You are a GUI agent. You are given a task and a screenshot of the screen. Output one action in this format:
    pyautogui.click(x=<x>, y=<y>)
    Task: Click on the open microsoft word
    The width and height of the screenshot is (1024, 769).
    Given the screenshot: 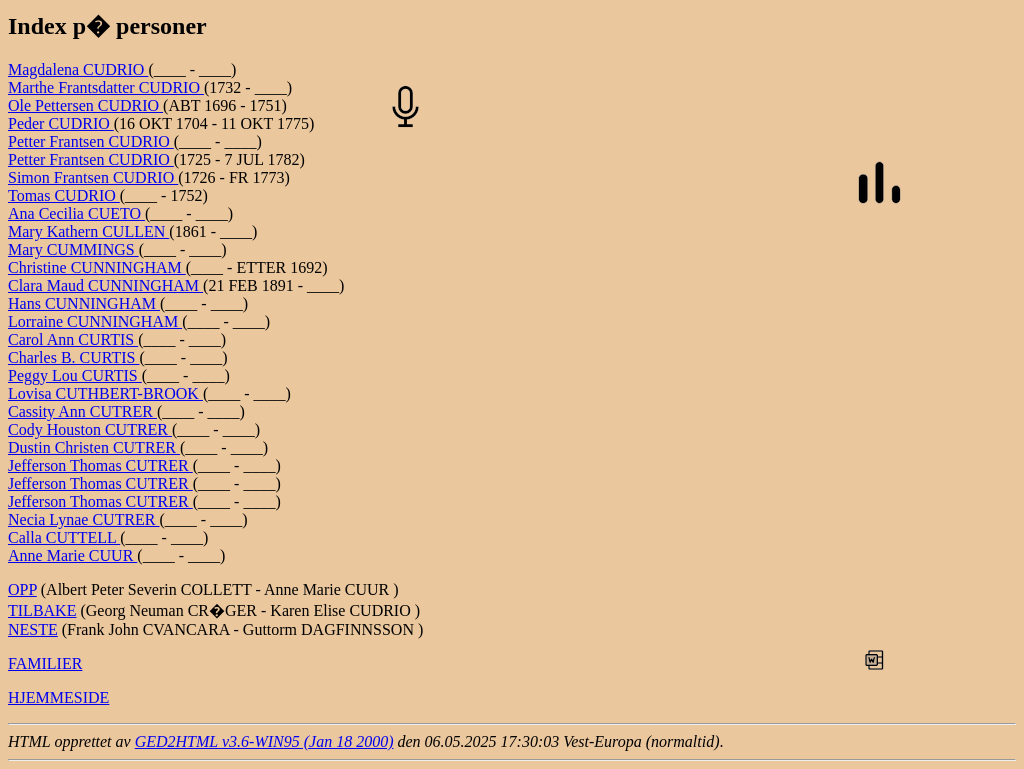 What is the action you would take?
    pyautogui.click(x=875, y=660)
    